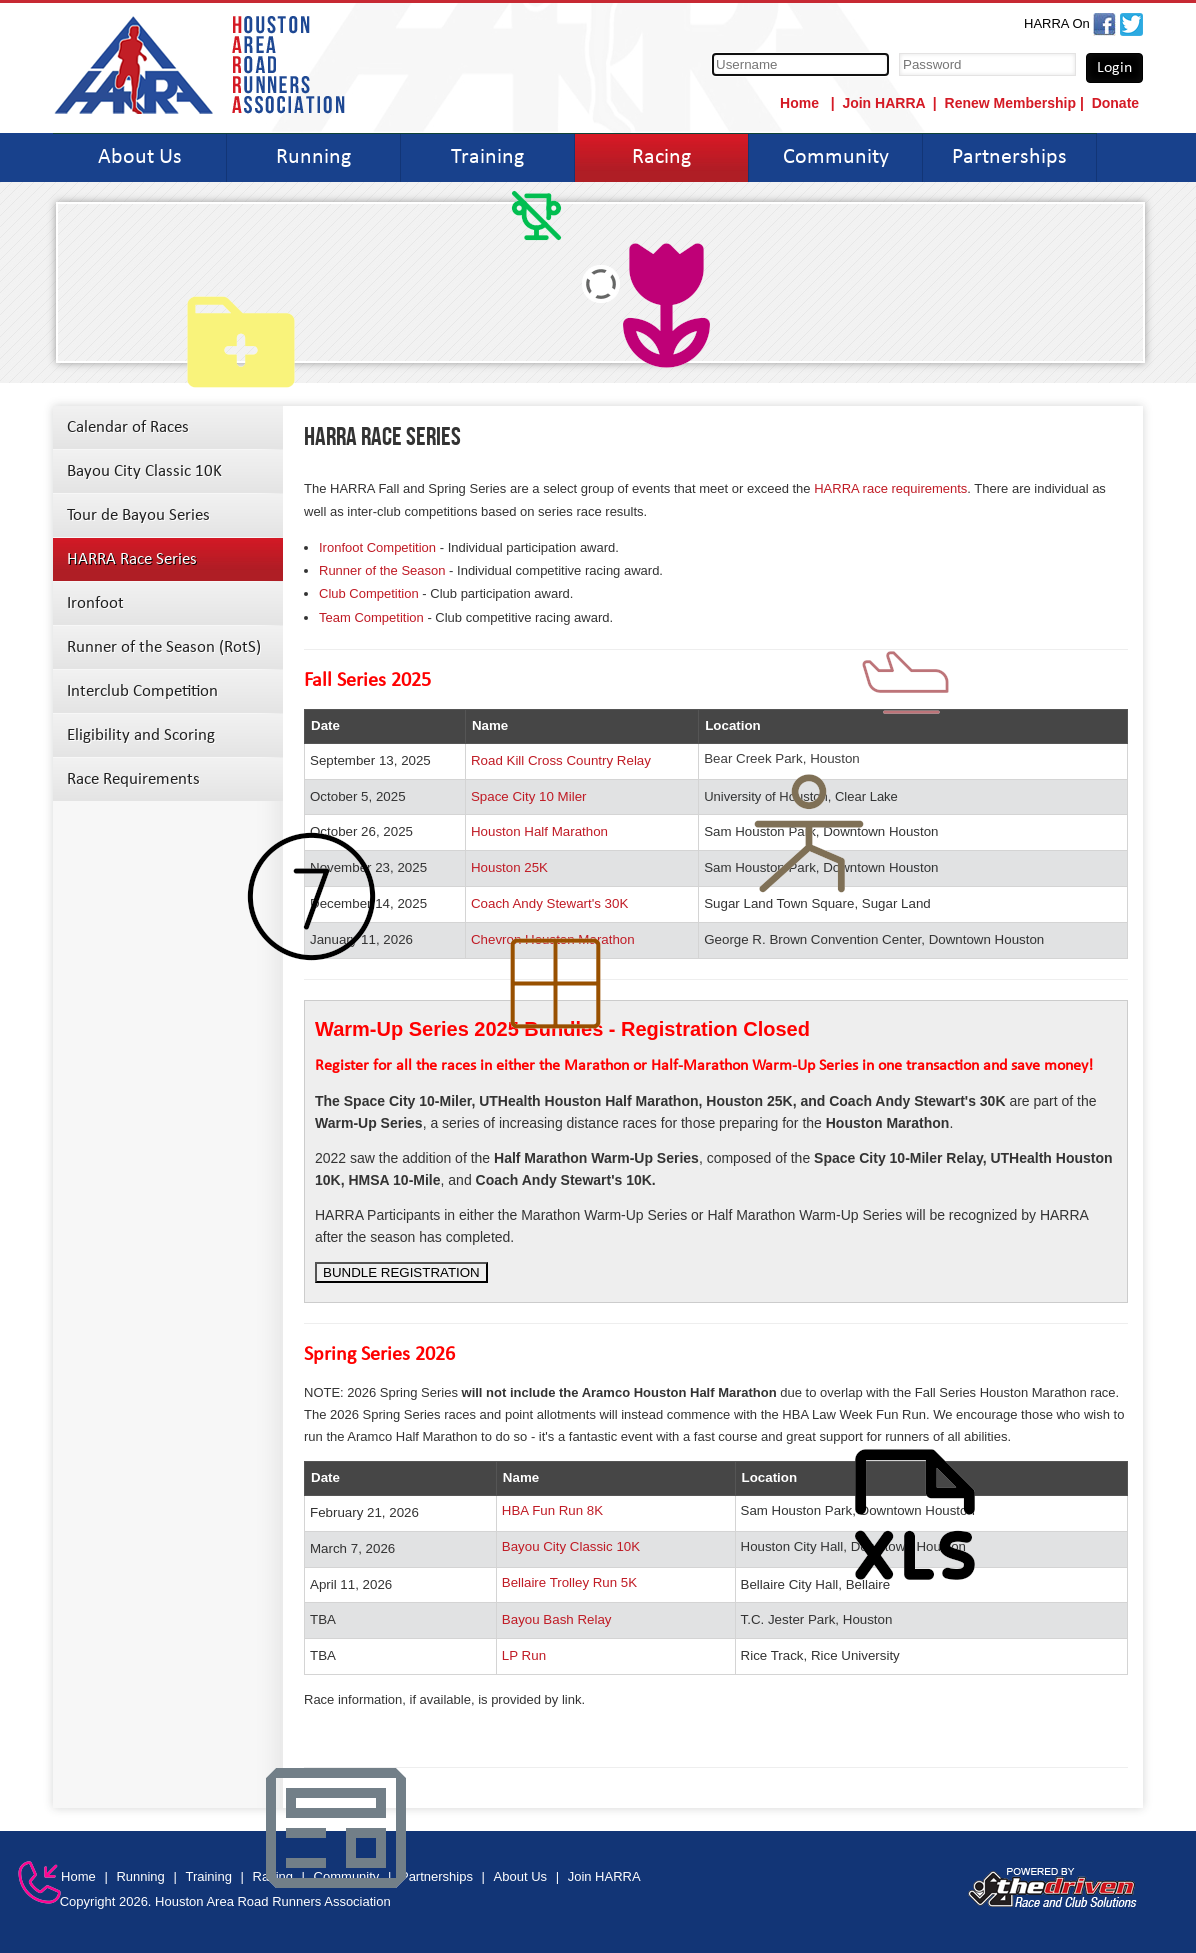 Image resolution: width=1196 pixels, height=1953 pixels. I want to click on indicates flight mode is active, so click(905, 679).